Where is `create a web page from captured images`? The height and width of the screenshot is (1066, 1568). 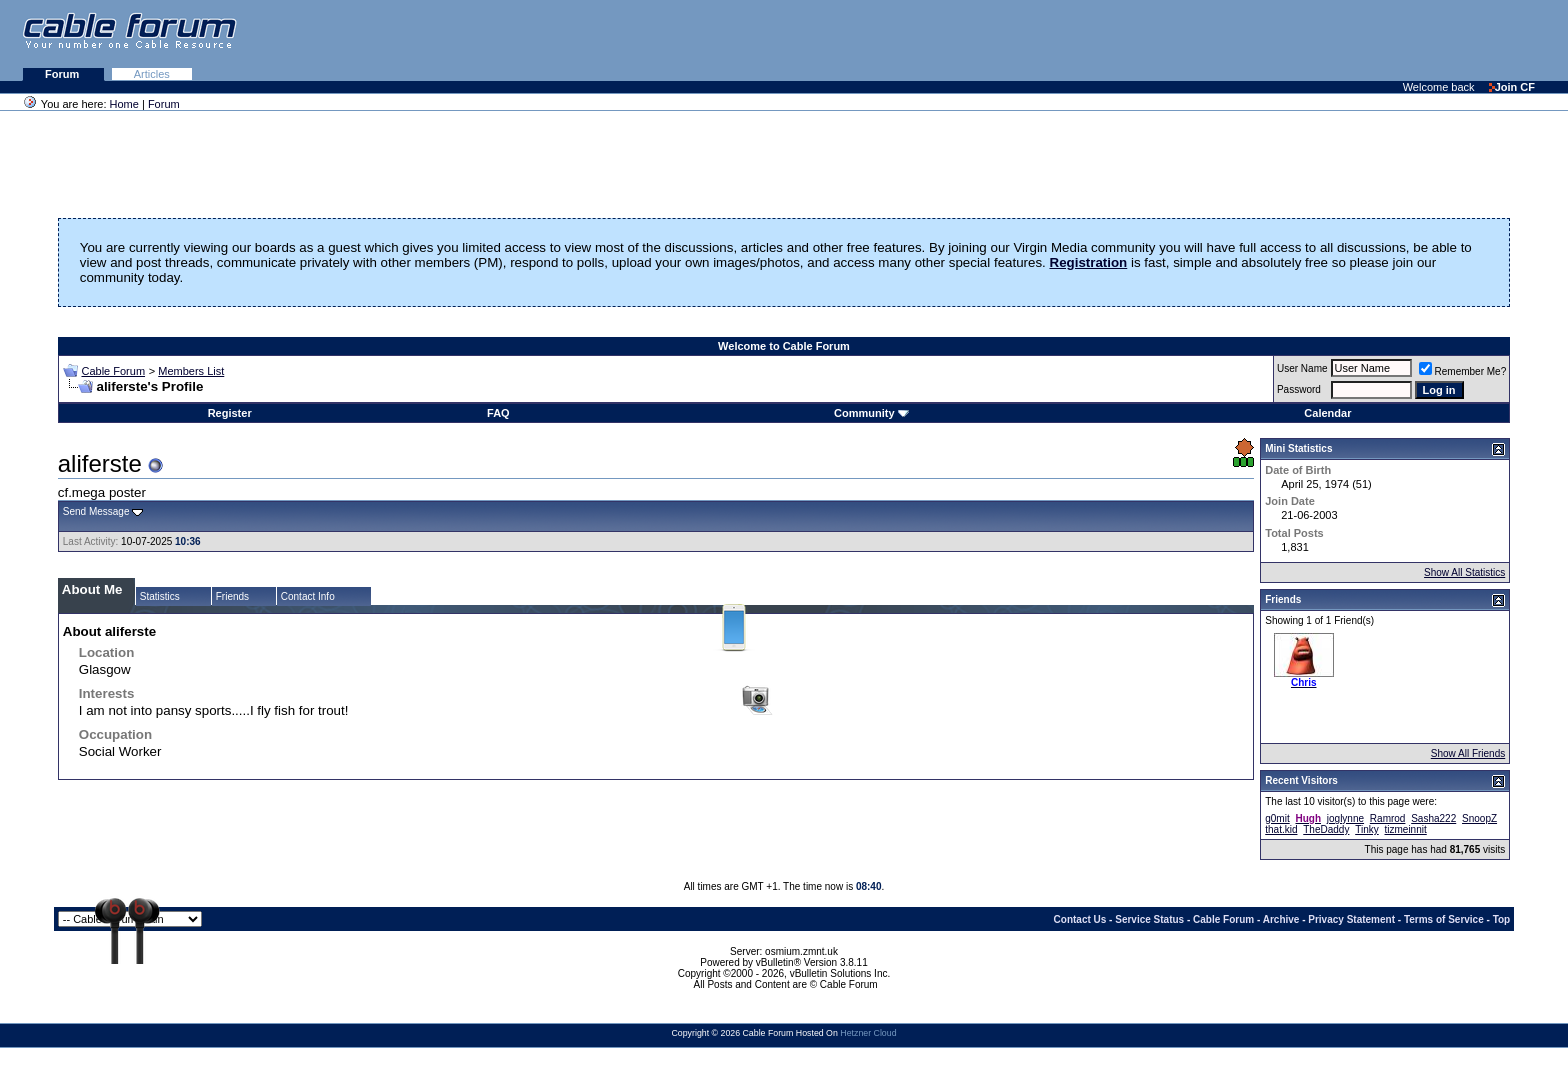
create a web page from captured images is located at coordinates (755, 700).